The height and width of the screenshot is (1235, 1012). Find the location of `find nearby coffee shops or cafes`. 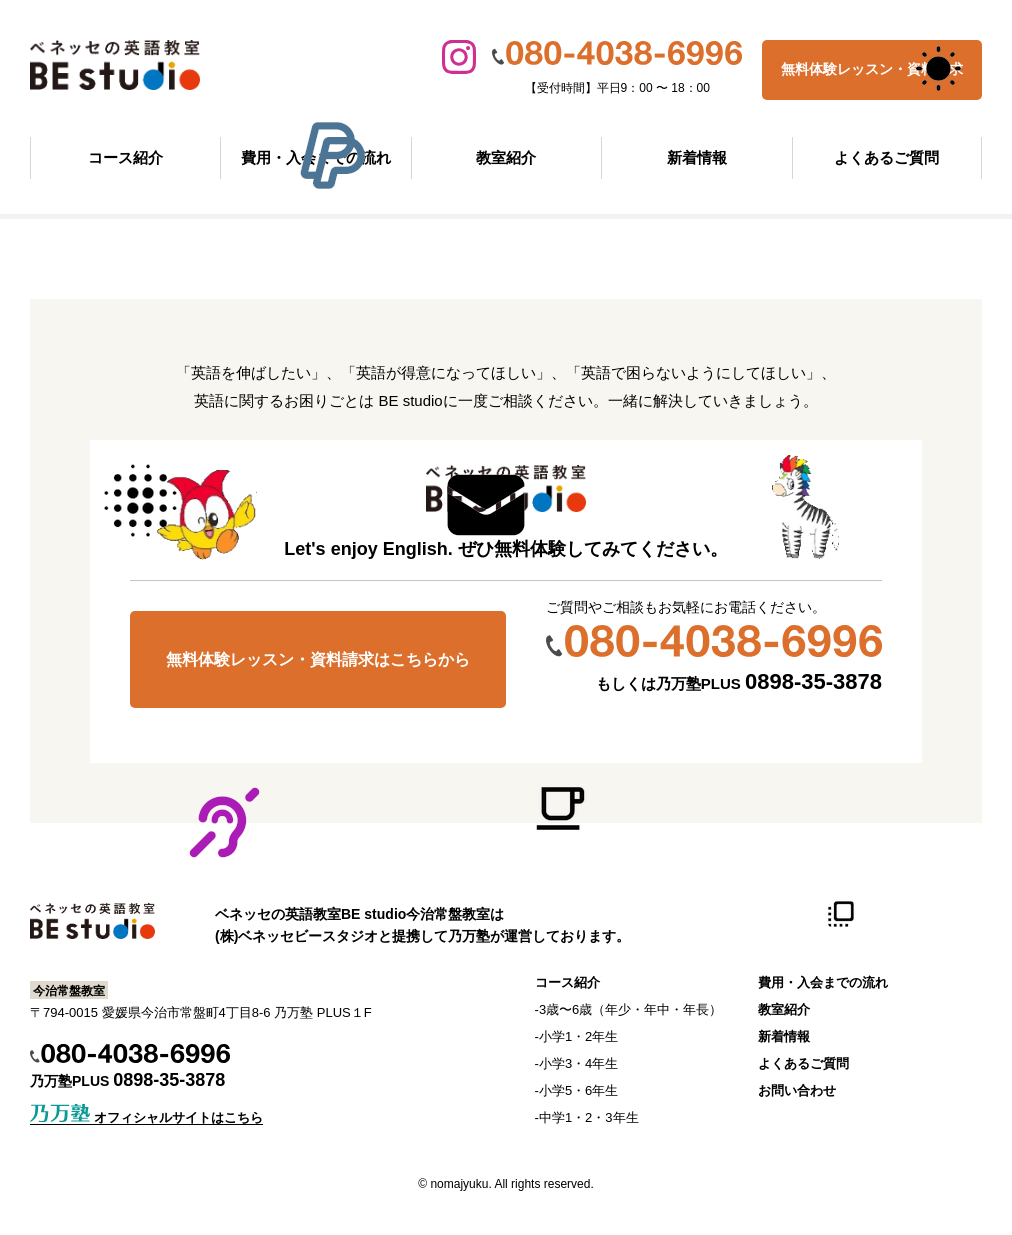

find nearby coffee shops or cafes is located at coordinates (560, 808).